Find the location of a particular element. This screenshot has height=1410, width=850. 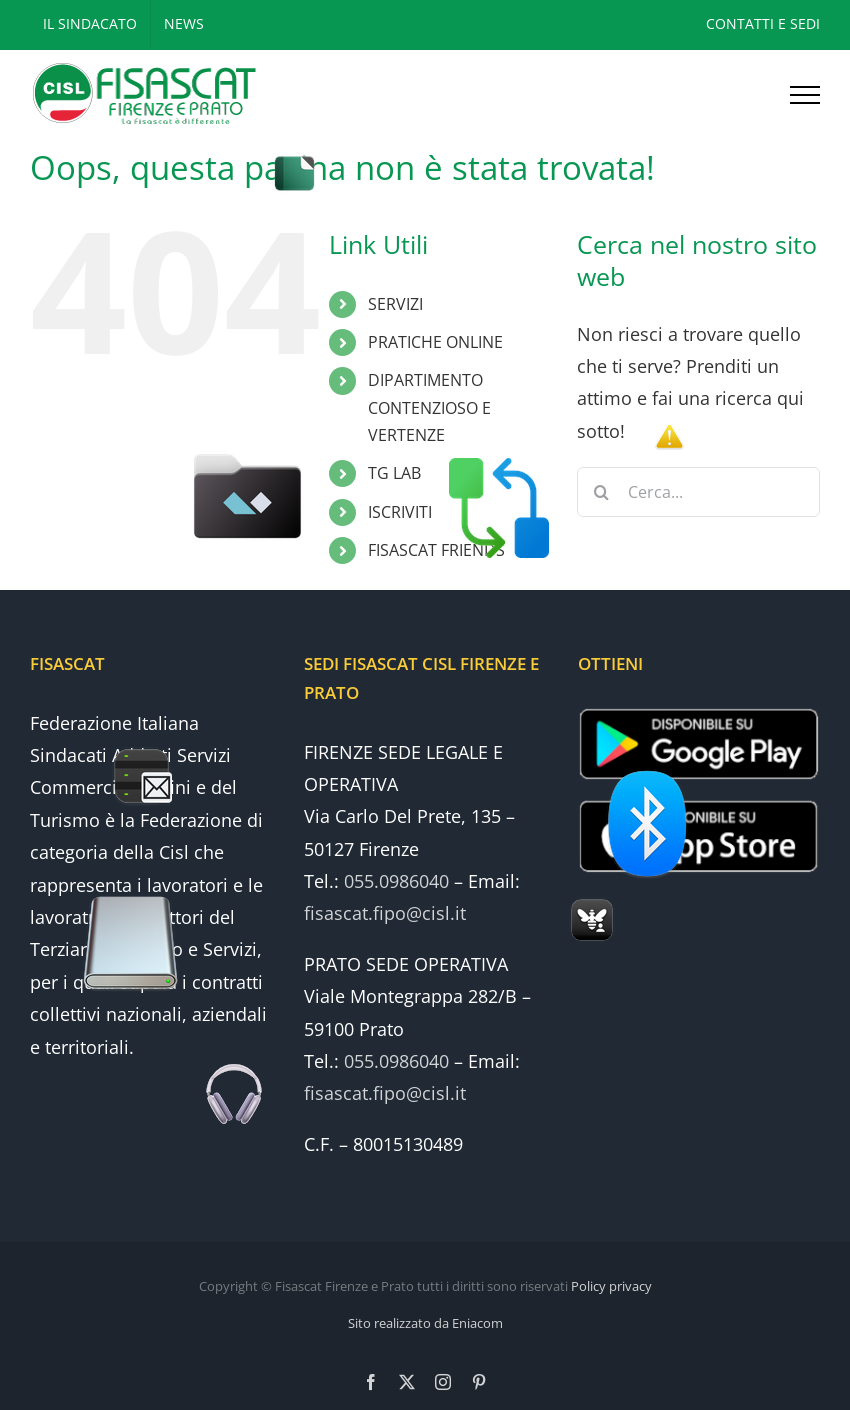

indicates a warning or caution alert requiring attention is located at coordinates (669, 436).